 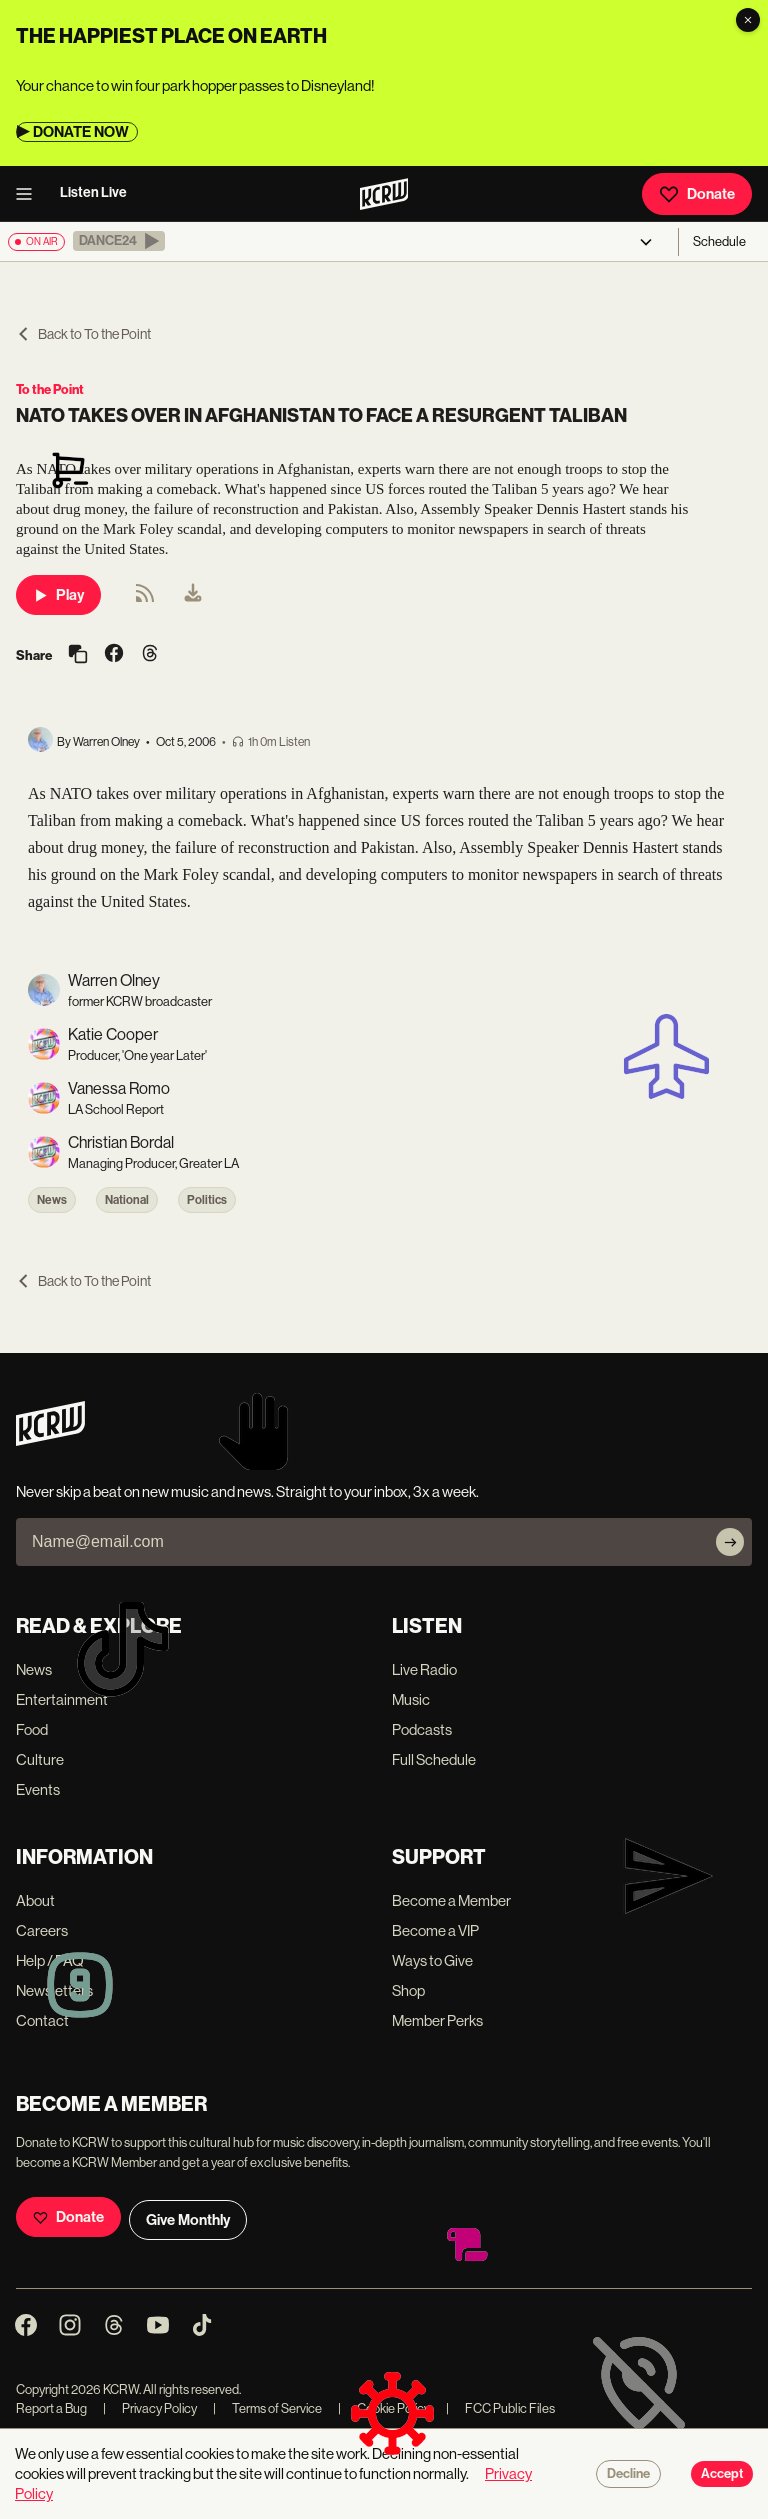 What do you see at coordinates (468, 2244) in the screenshot?
I see `view terms and conditions or legal document` at bounding box center [468, 2244].